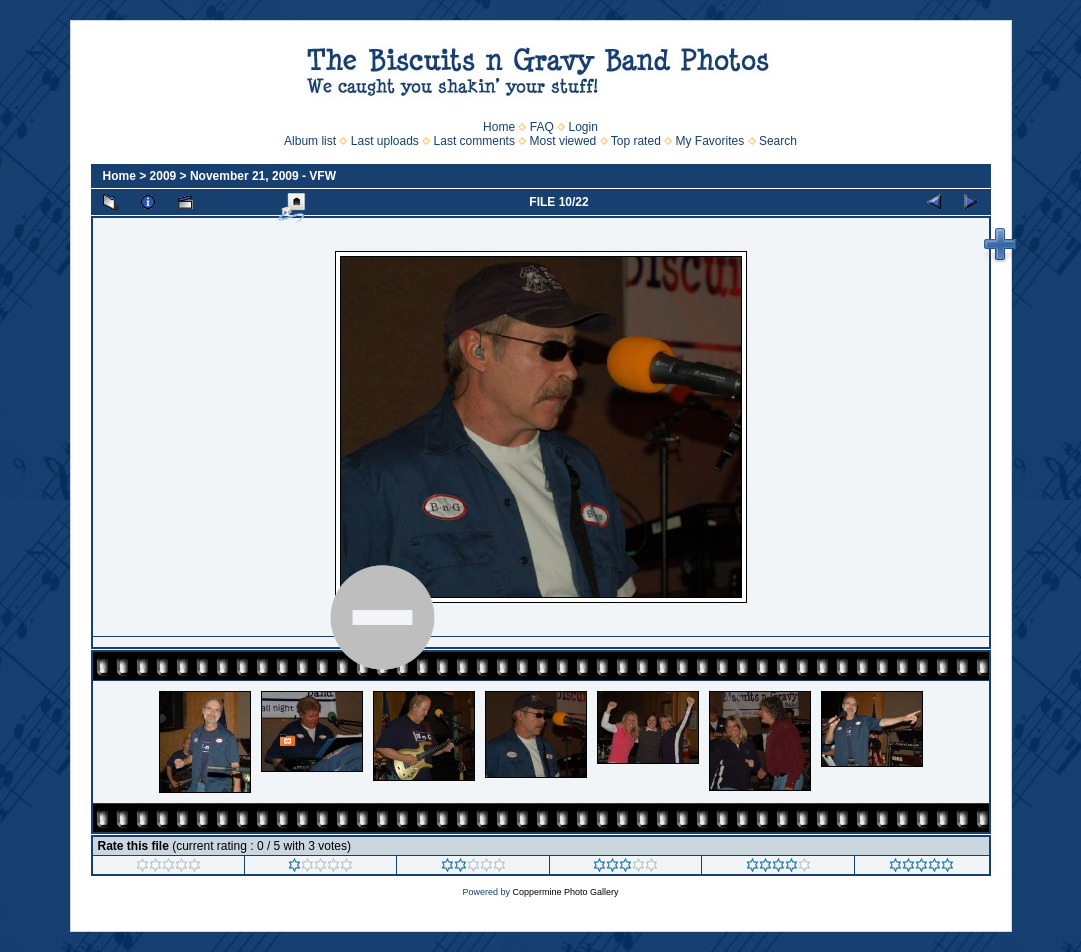 This screenshot has width=1081, height=952. What do you see at coordinates (999, 245) in the screenshot?
I see `add a new item to a list` at bounding box center [999, 245].